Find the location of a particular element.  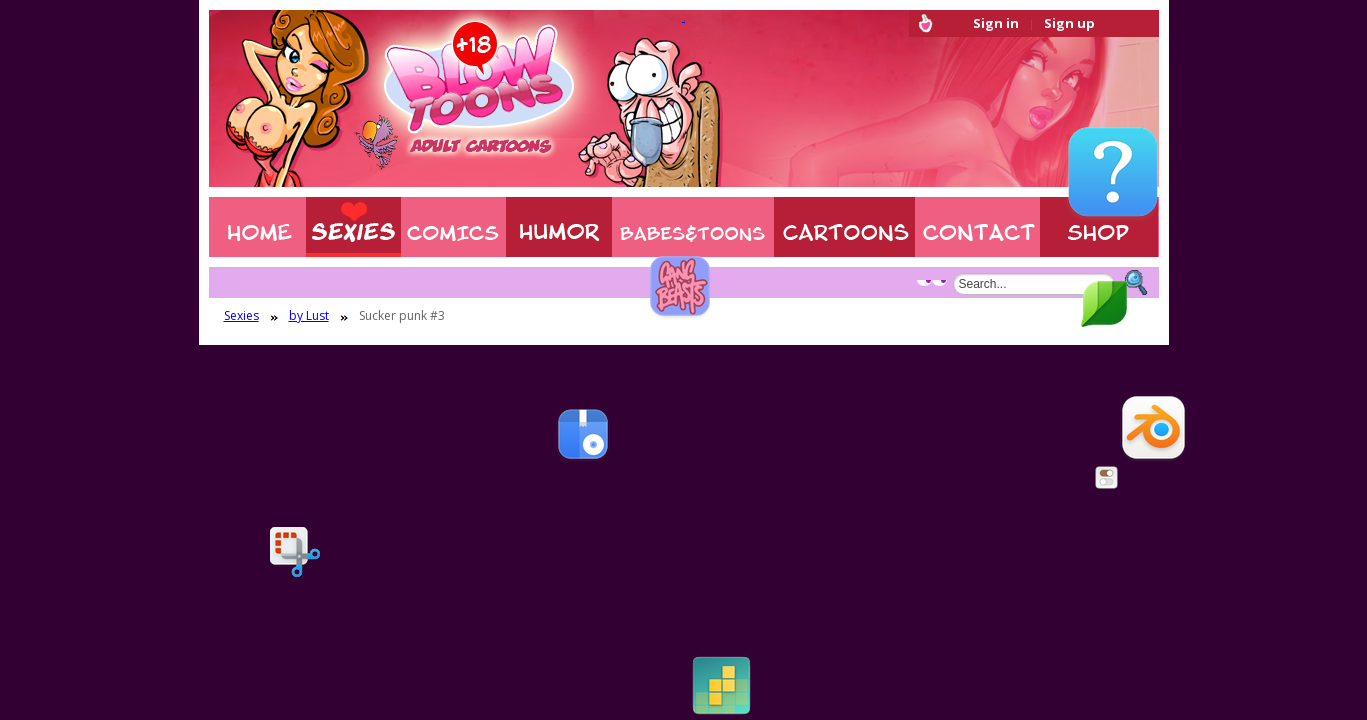

launch Gang Beasts game is located at coordinates (680, 286).